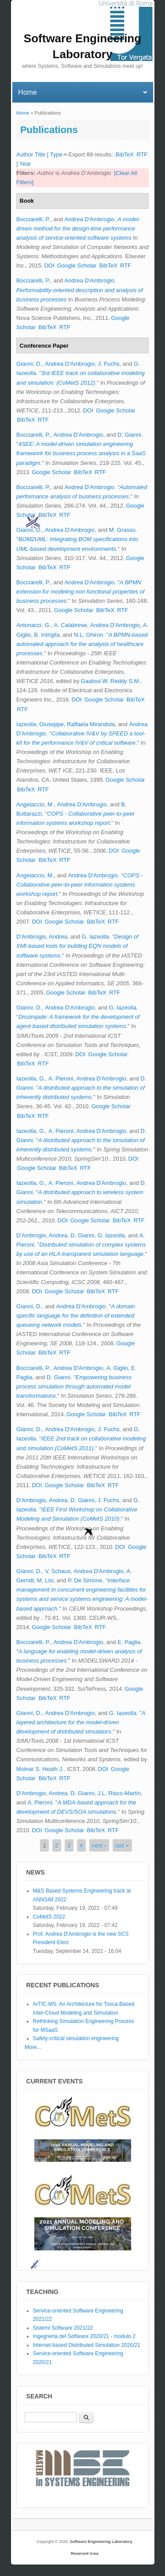  I want to click on initiate combat or battle mode, so click(33, 522).